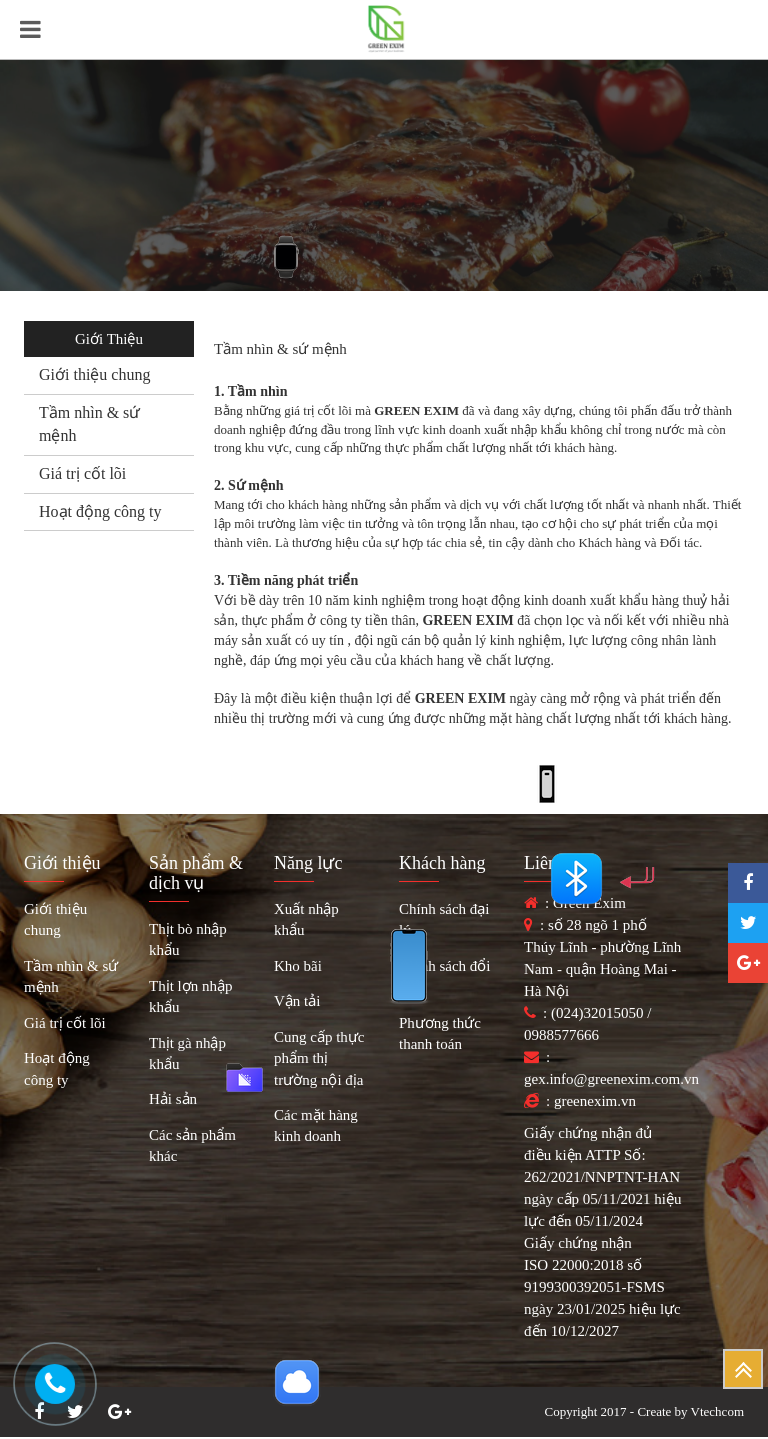 Image resolution: width=768 pixels, height=1439 pixels. What do you see at coordinates (297, 1382) in the screenshot?
I see `access cloud storage or services` at bounding box center [297, 1382].